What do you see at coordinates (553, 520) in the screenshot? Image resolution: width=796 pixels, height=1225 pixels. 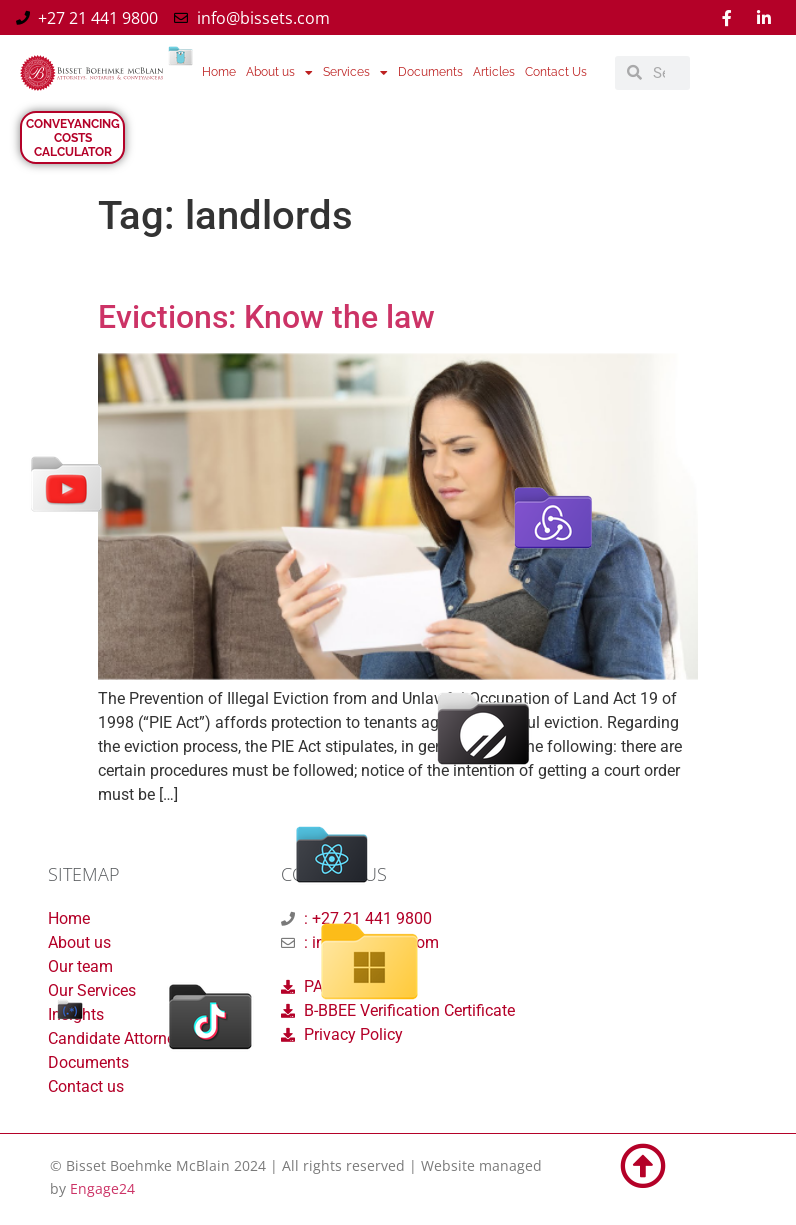 I see `folder containing redux state management files` at bounding box center [553, 520].